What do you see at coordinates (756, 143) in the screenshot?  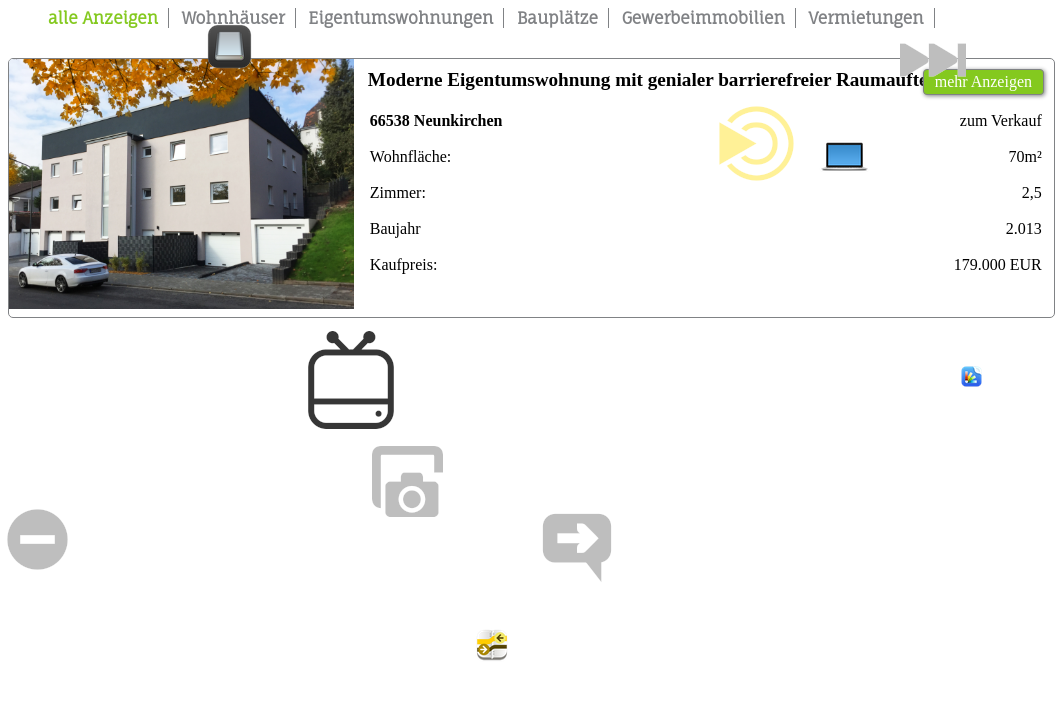 I see `launch mate desktop environment` at bounding box center [756, 143].